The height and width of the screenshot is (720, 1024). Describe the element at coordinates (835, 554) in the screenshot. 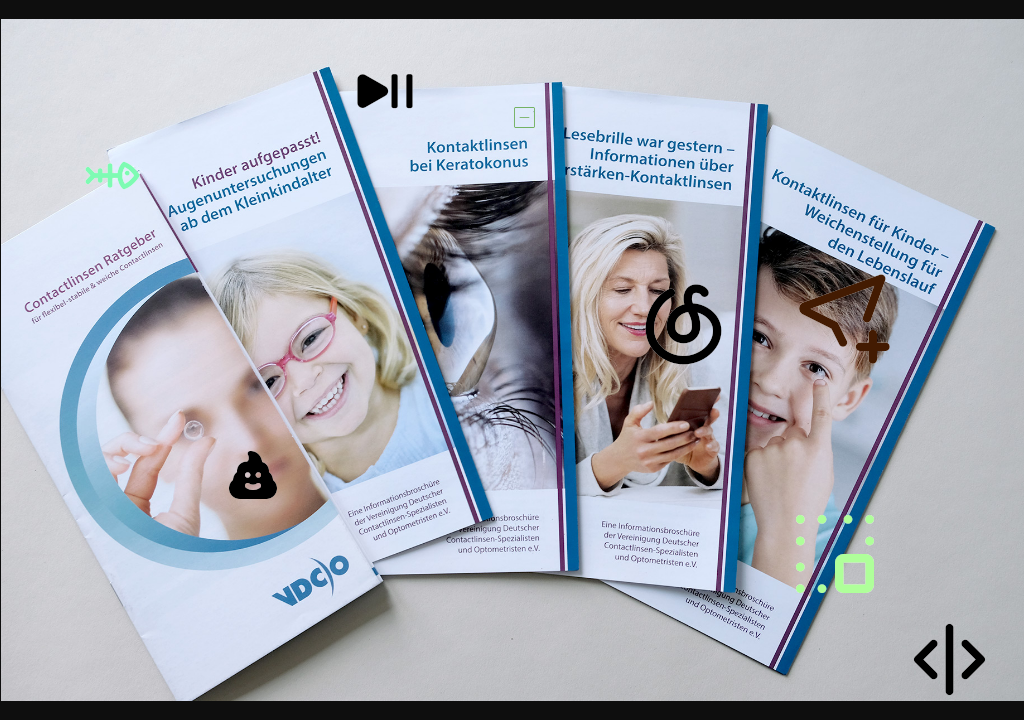

I see `align element to bottom-right corner` at that location.